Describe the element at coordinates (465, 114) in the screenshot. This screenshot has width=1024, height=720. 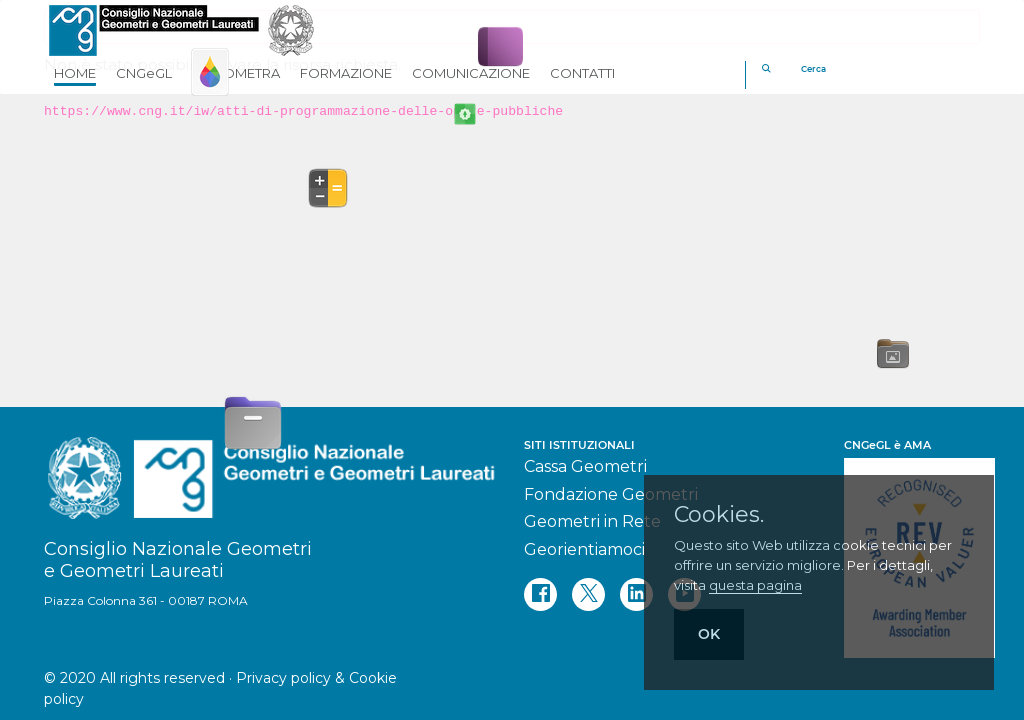
I see `check for operating system updates` at that location.